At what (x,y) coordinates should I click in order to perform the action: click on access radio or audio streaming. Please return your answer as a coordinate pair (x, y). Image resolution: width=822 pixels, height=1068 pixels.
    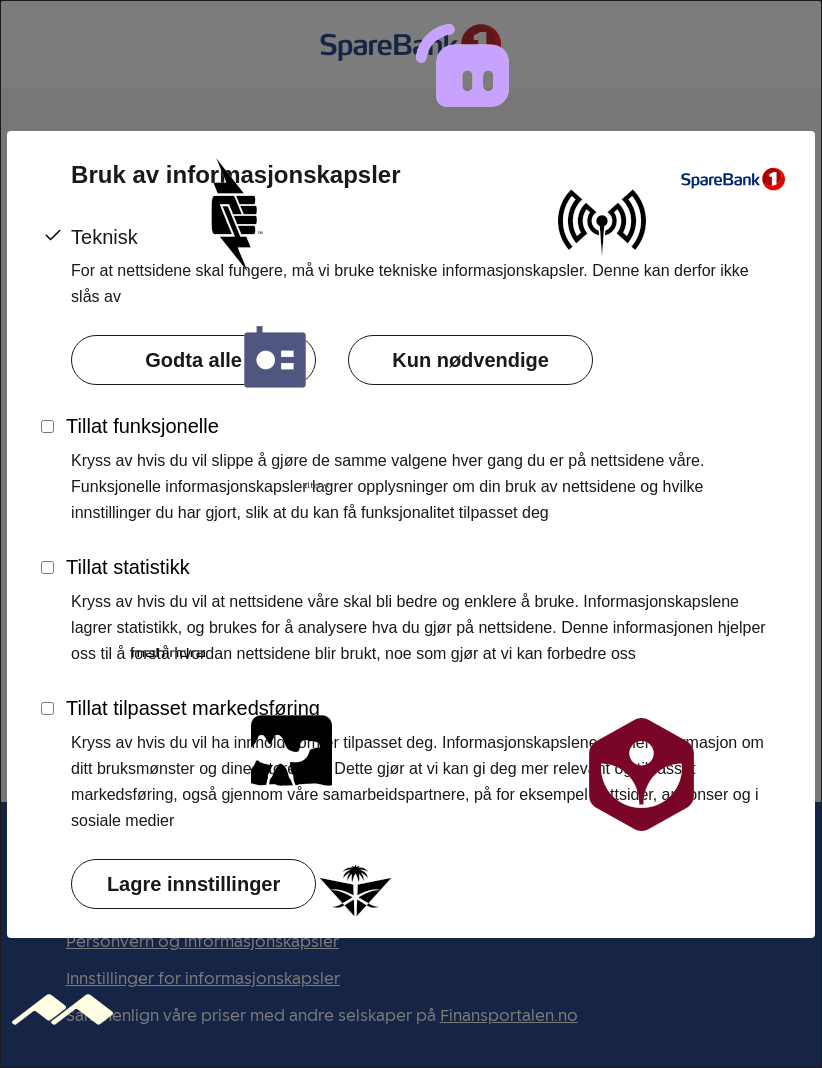
    Looking at the image, I should click on (275, 360).